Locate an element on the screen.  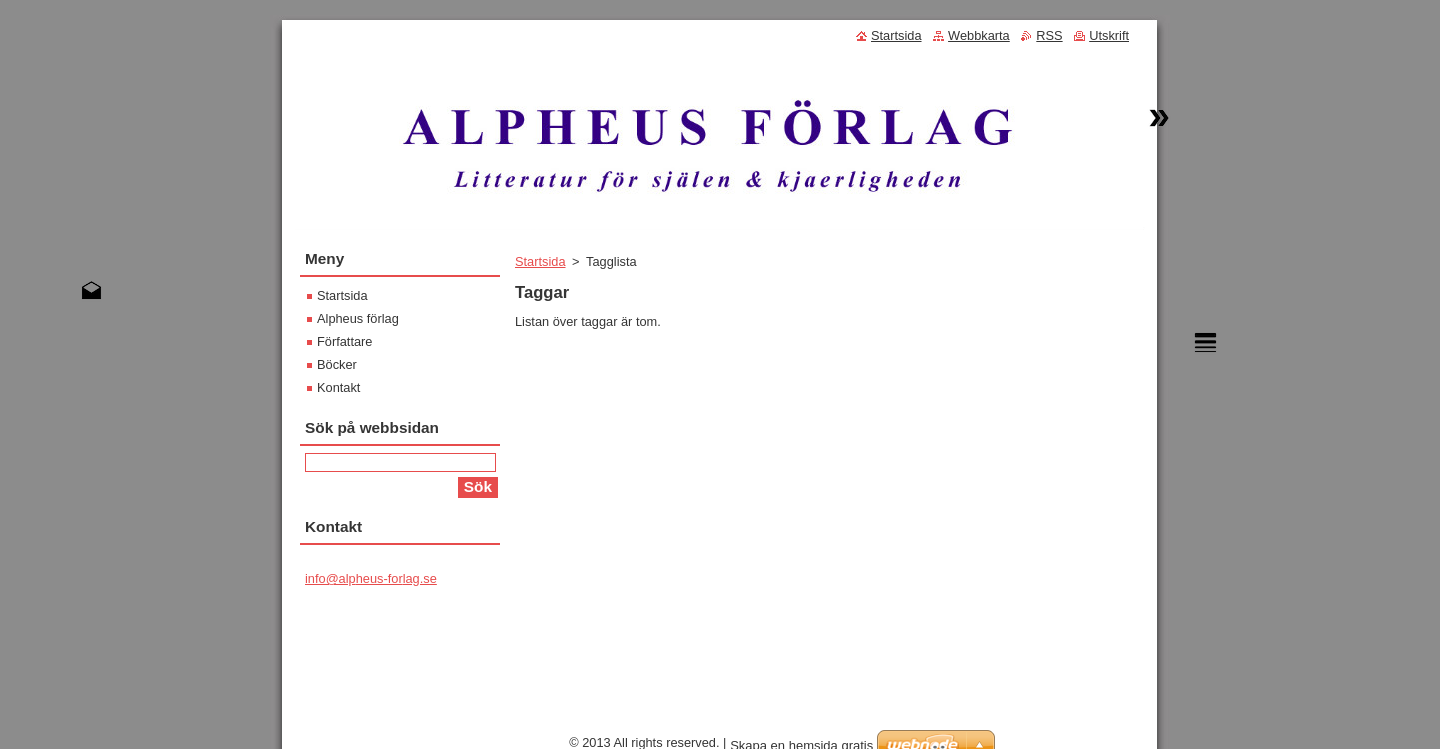
skip forward or advance quickly is located at coordinates (1159, 118).